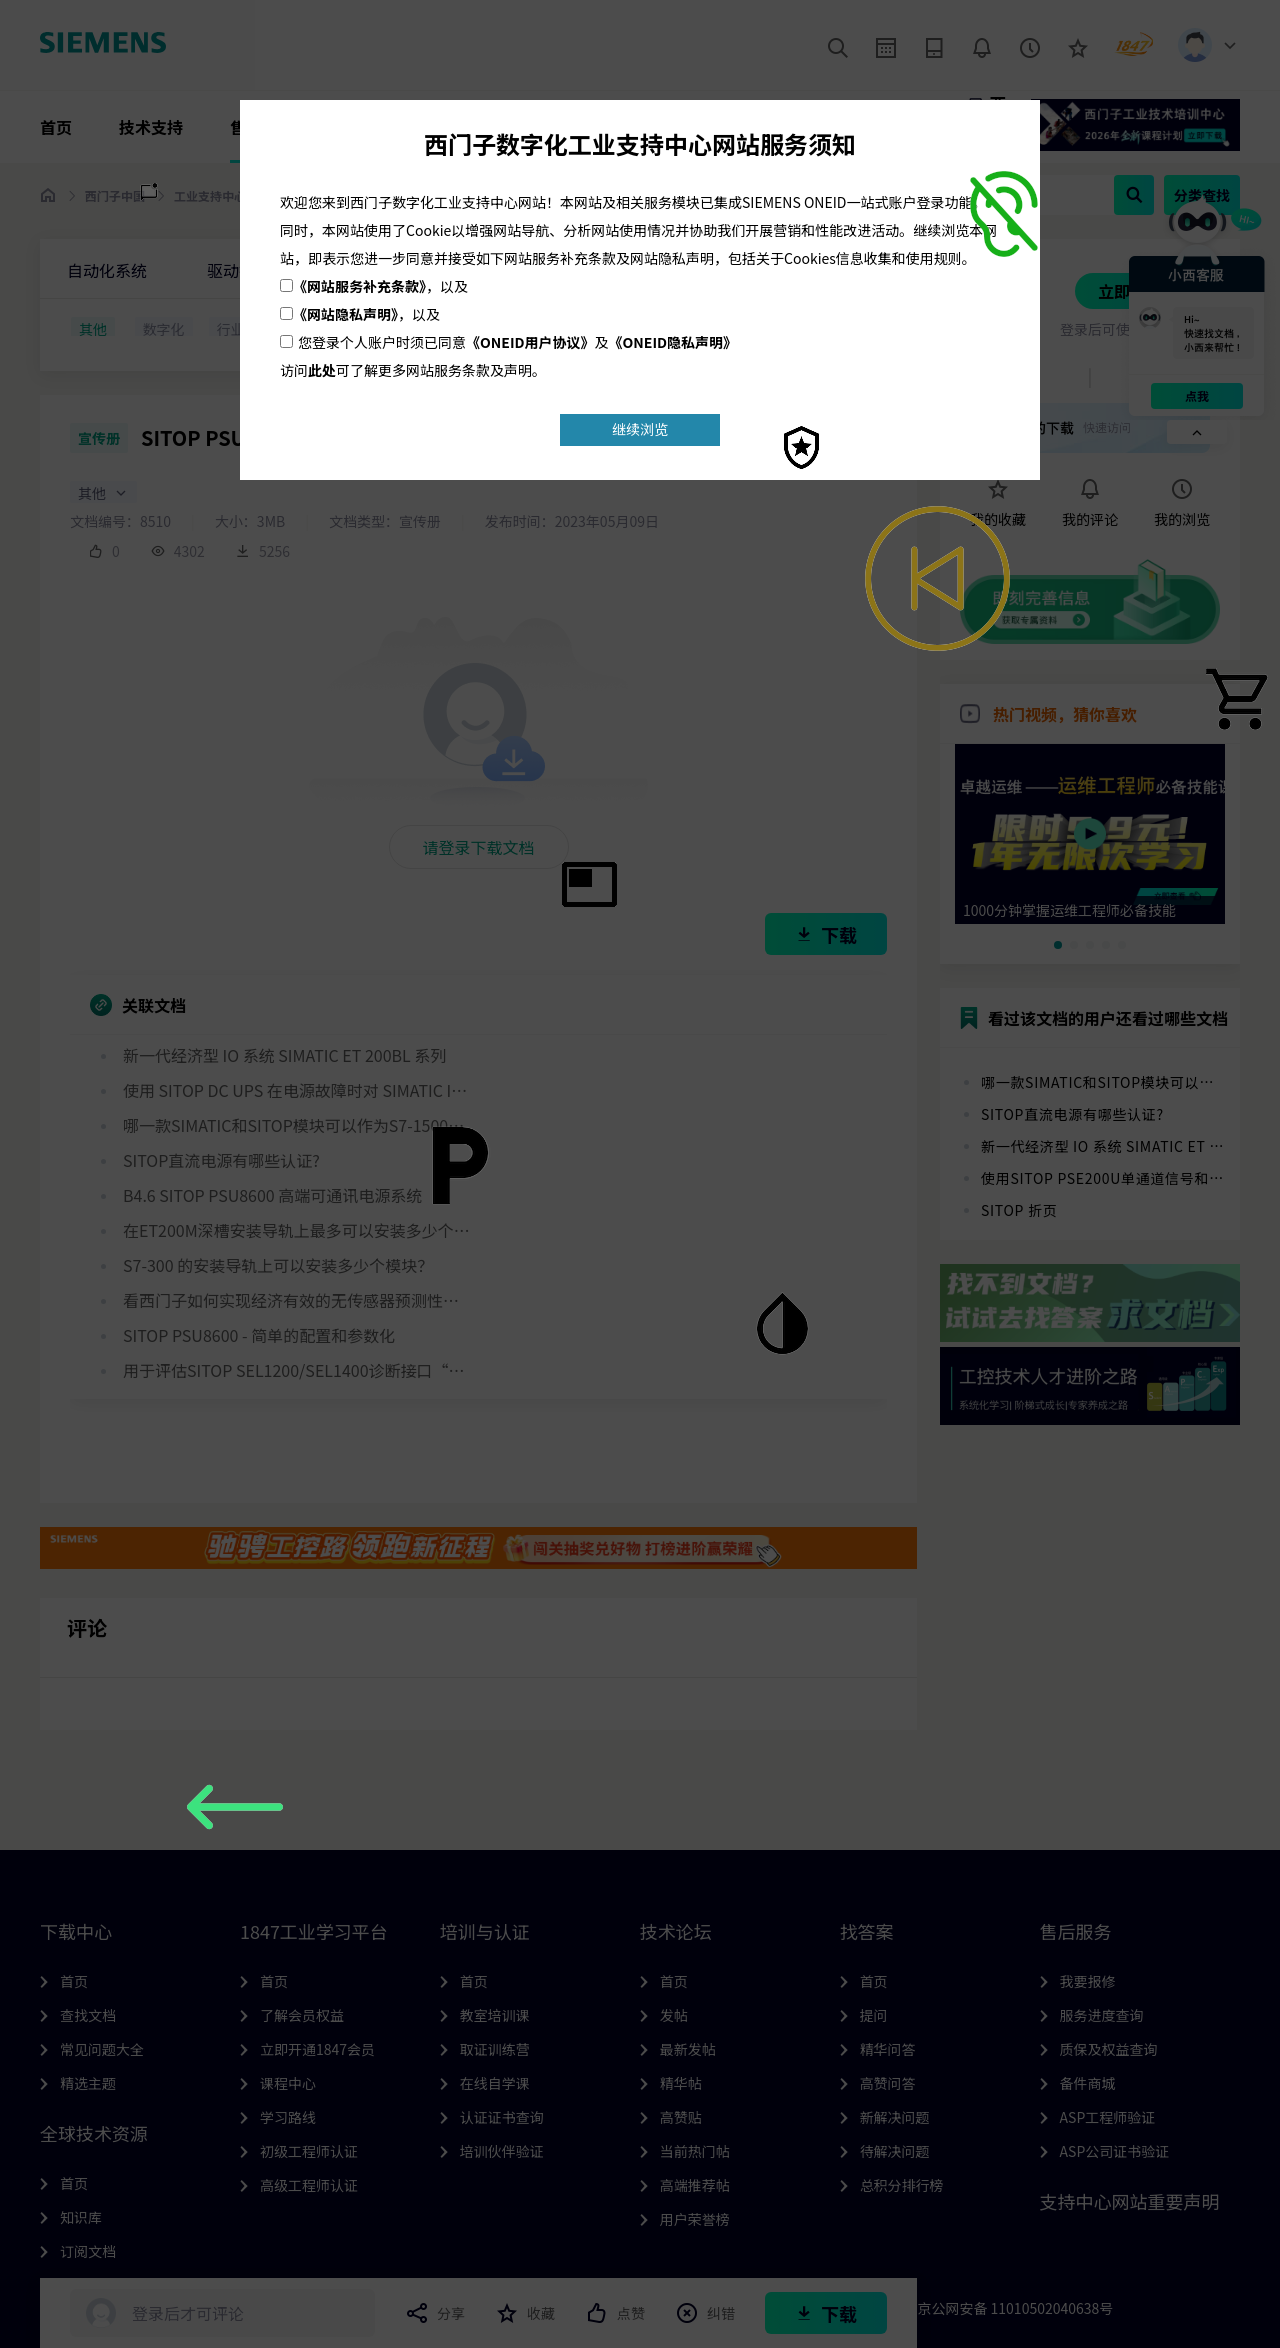 The image size is (1280, 2348). What do you see at coordinates (589, 884) in the screenshot?
I see `view featured or highlighted video content` at bounding box center [589, 884].